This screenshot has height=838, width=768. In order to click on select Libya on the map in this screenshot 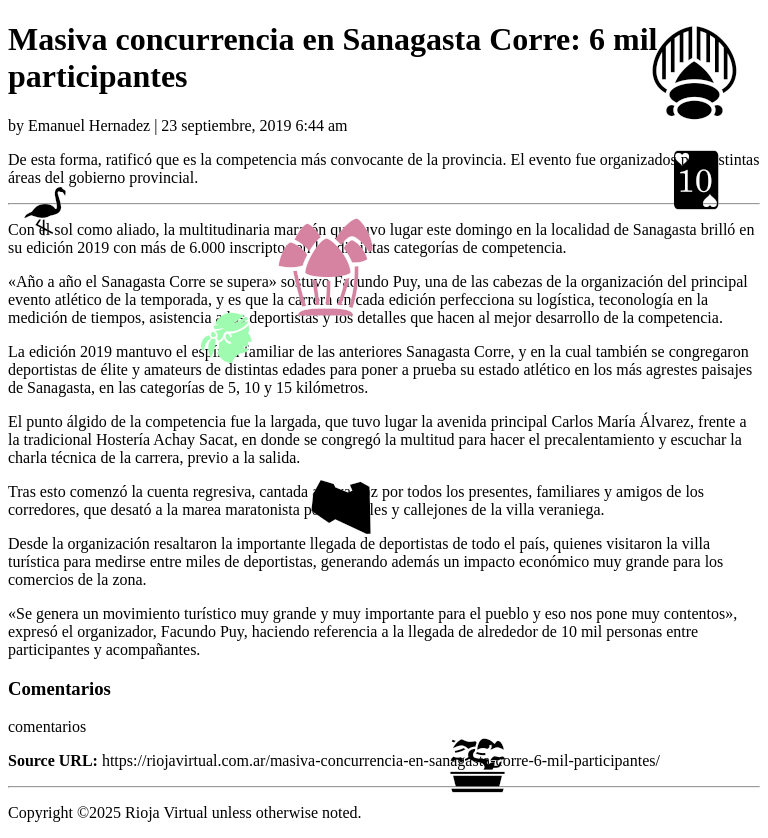, I will do `click(341, 507)`.